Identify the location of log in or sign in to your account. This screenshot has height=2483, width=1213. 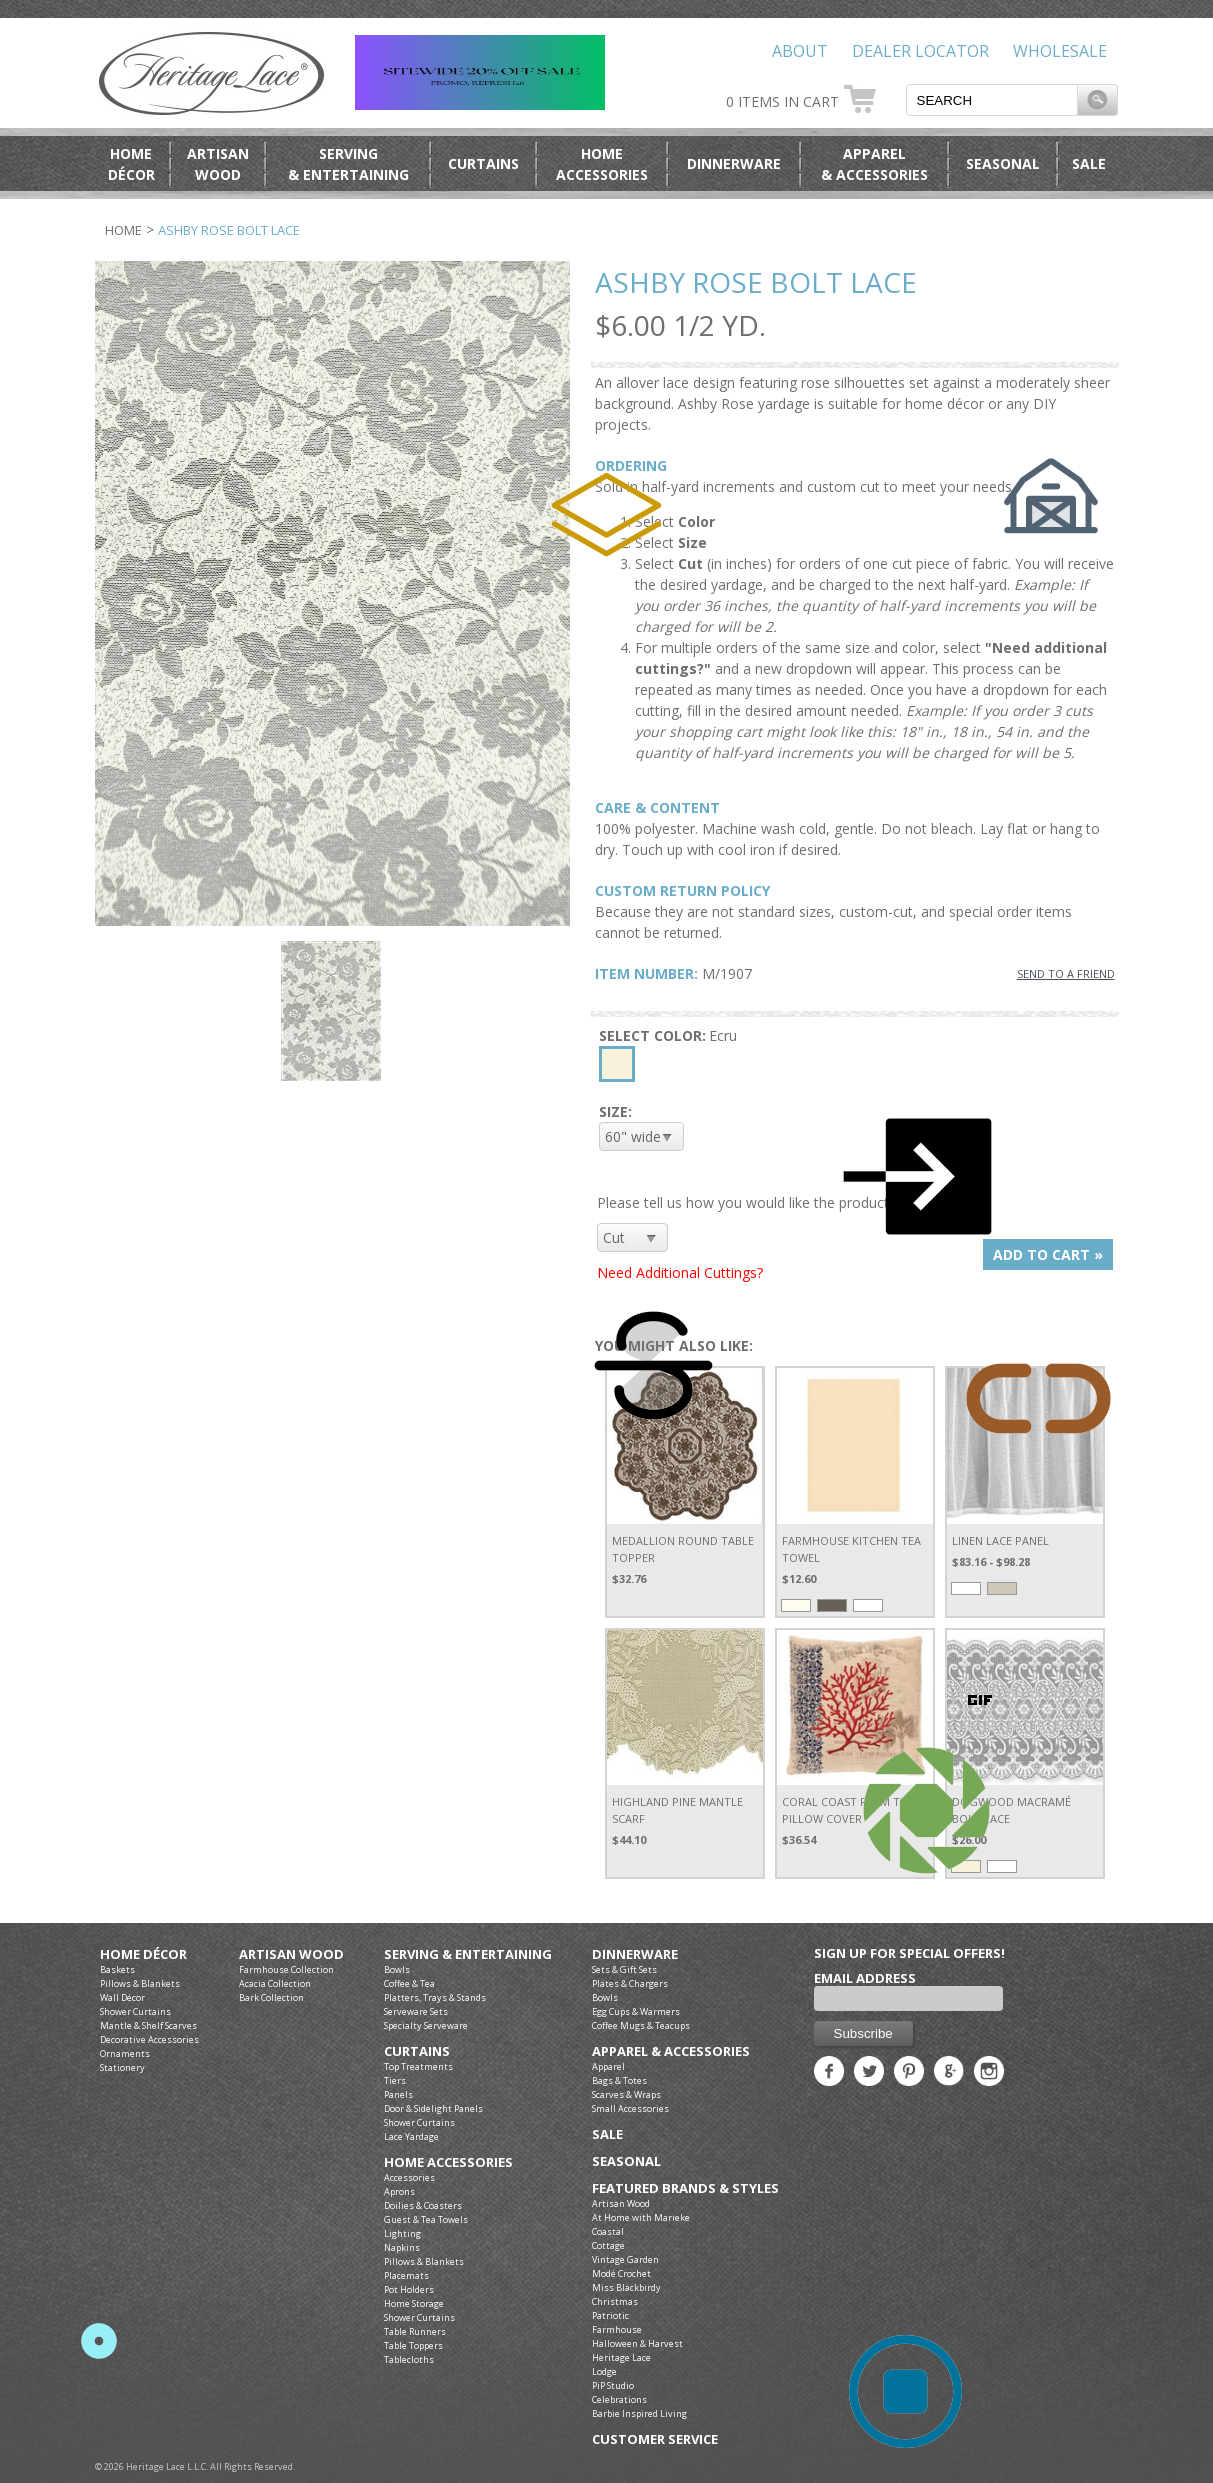
(917, 1176).